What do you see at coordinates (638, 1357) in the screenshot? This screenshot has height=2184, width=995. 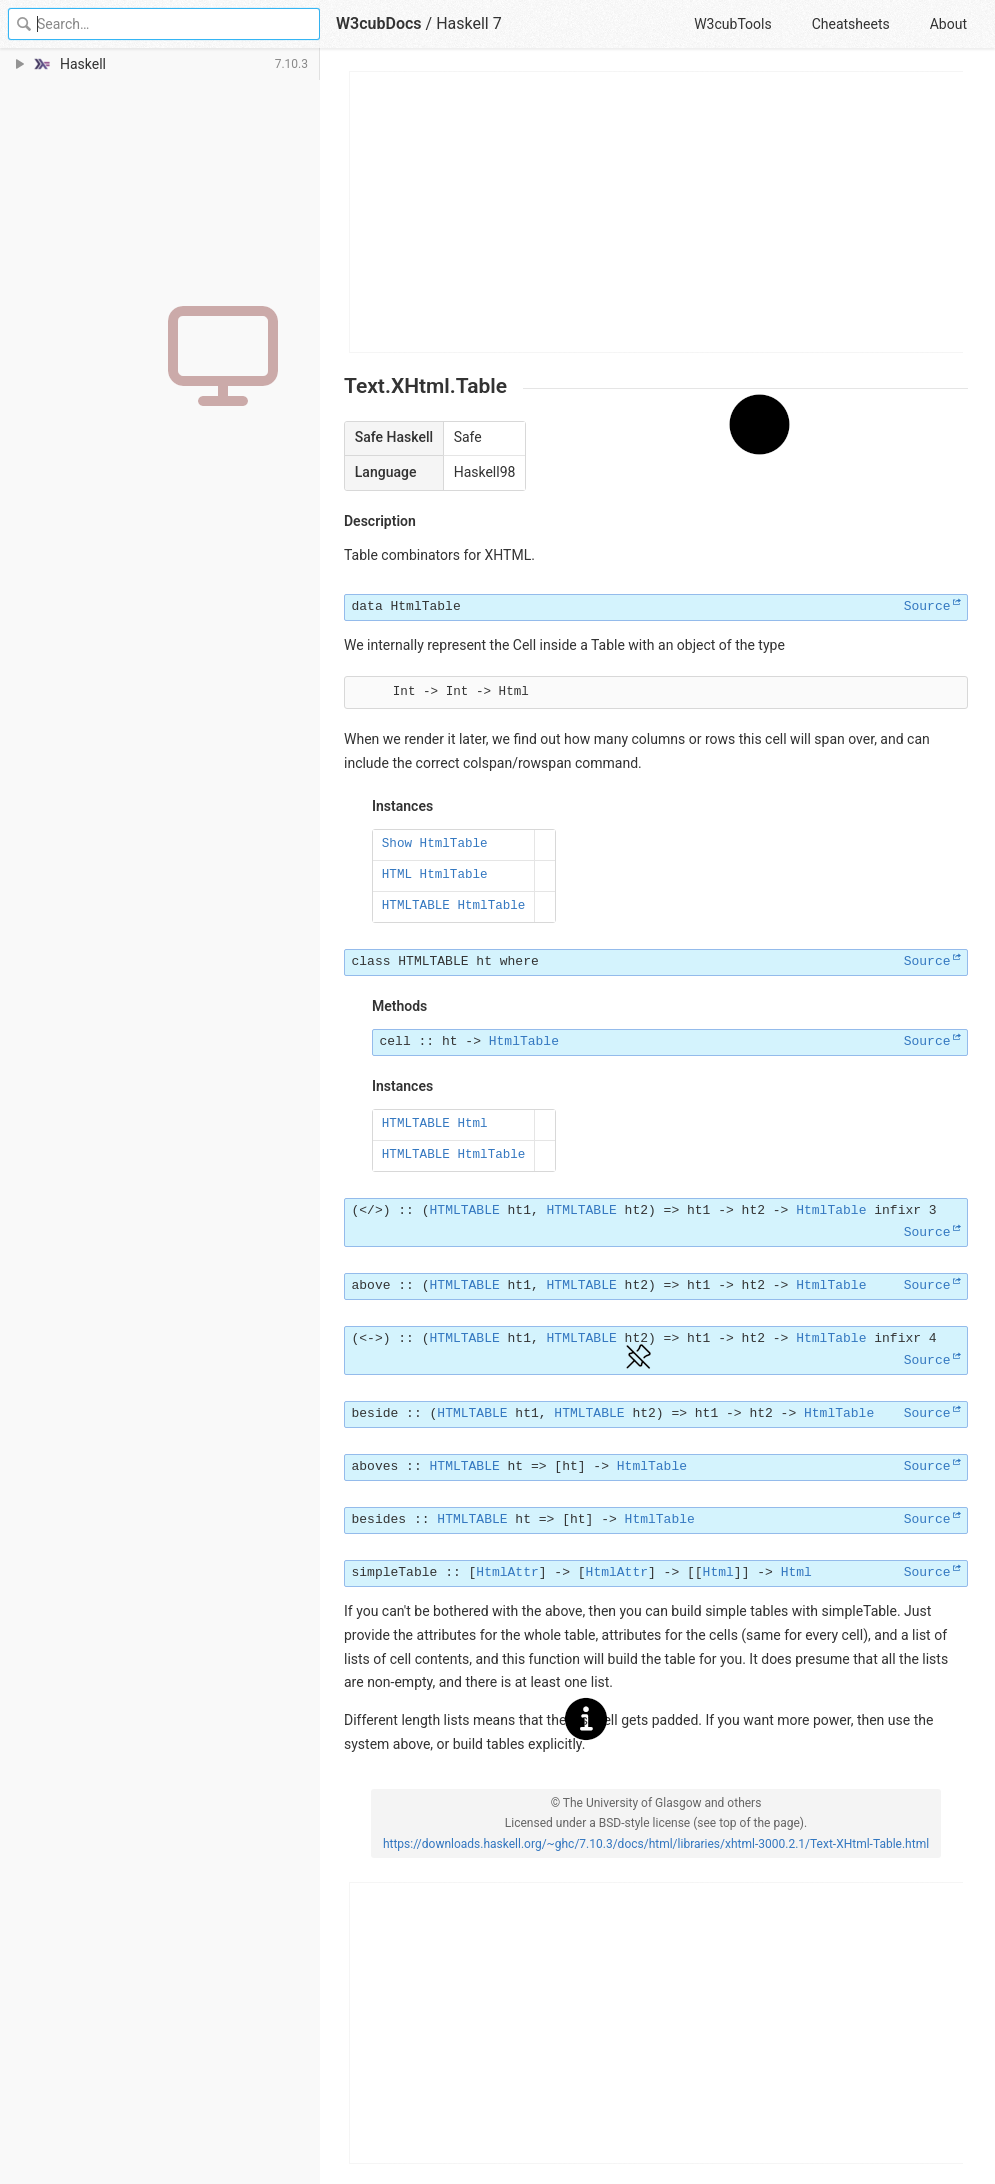 I see `unpin an item from your saved collection` at bounding box center [638, 1357].